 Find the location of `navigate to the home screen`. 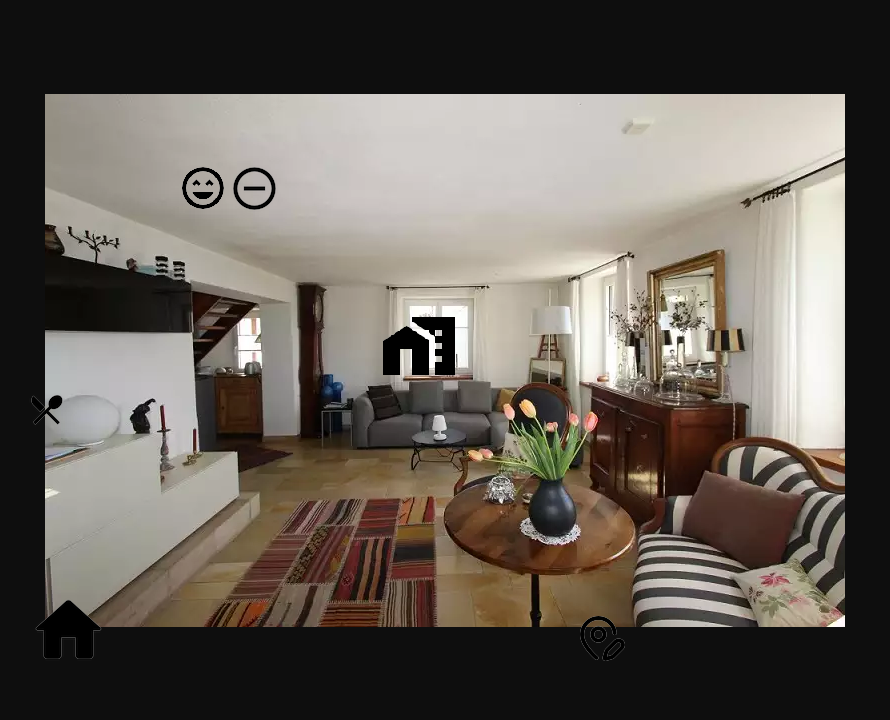

navigate to the home screen is located at coordinates (68, 630).